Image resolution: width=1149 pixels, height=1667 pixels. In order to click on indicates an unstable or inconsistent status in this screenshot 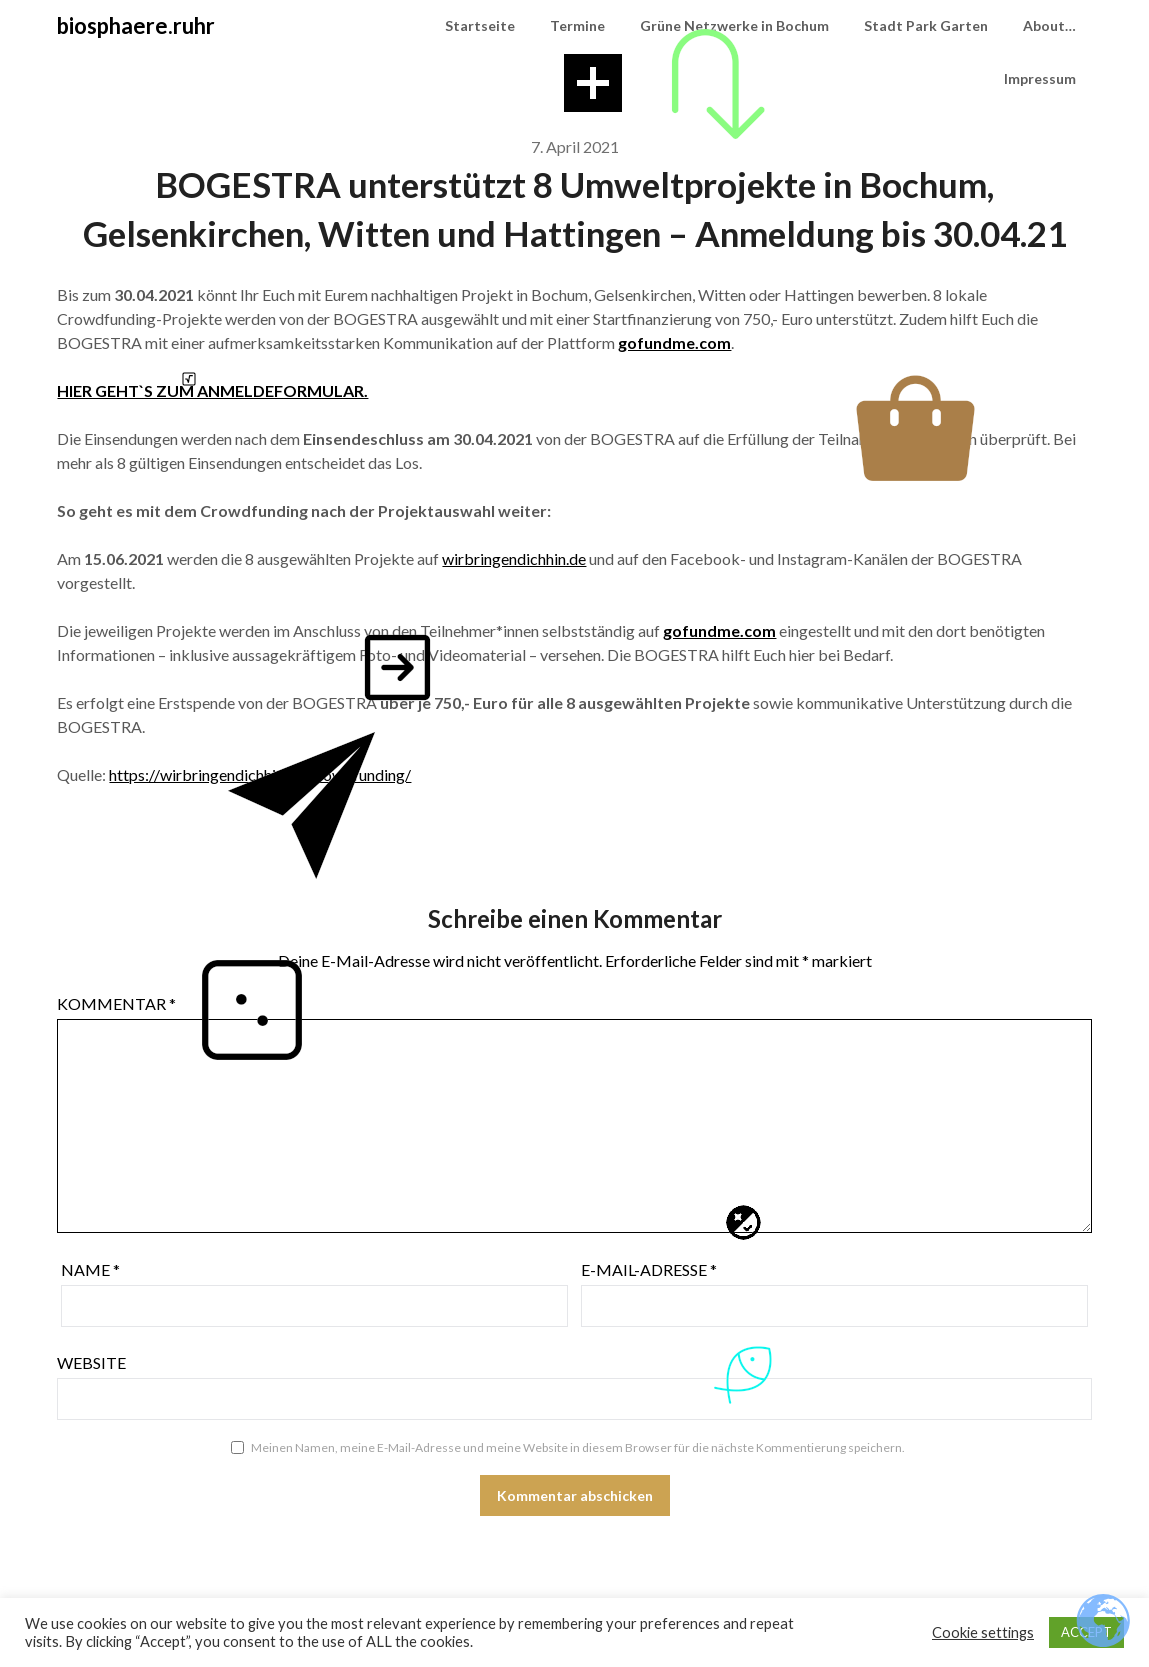, I will do `click(743, 1222)`.